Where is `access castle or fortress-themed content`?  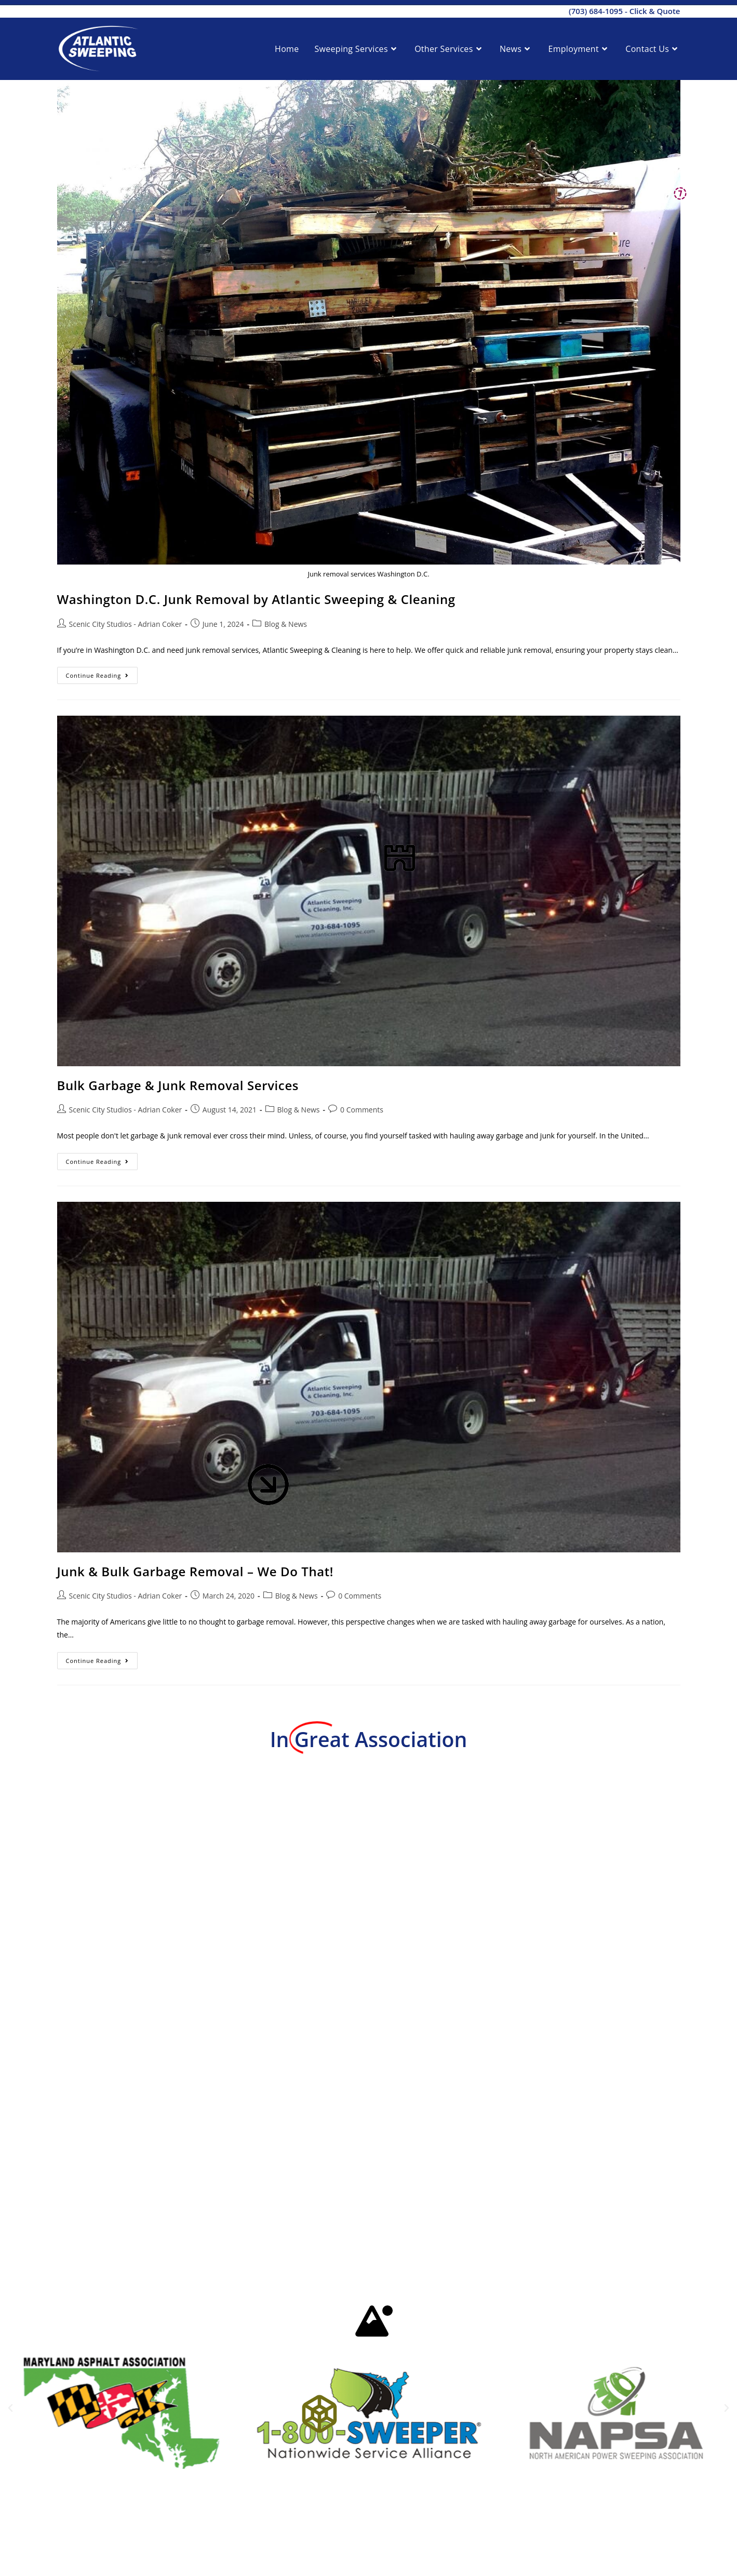 access castle or fortress-themed content is located at coordinates (399, 857).